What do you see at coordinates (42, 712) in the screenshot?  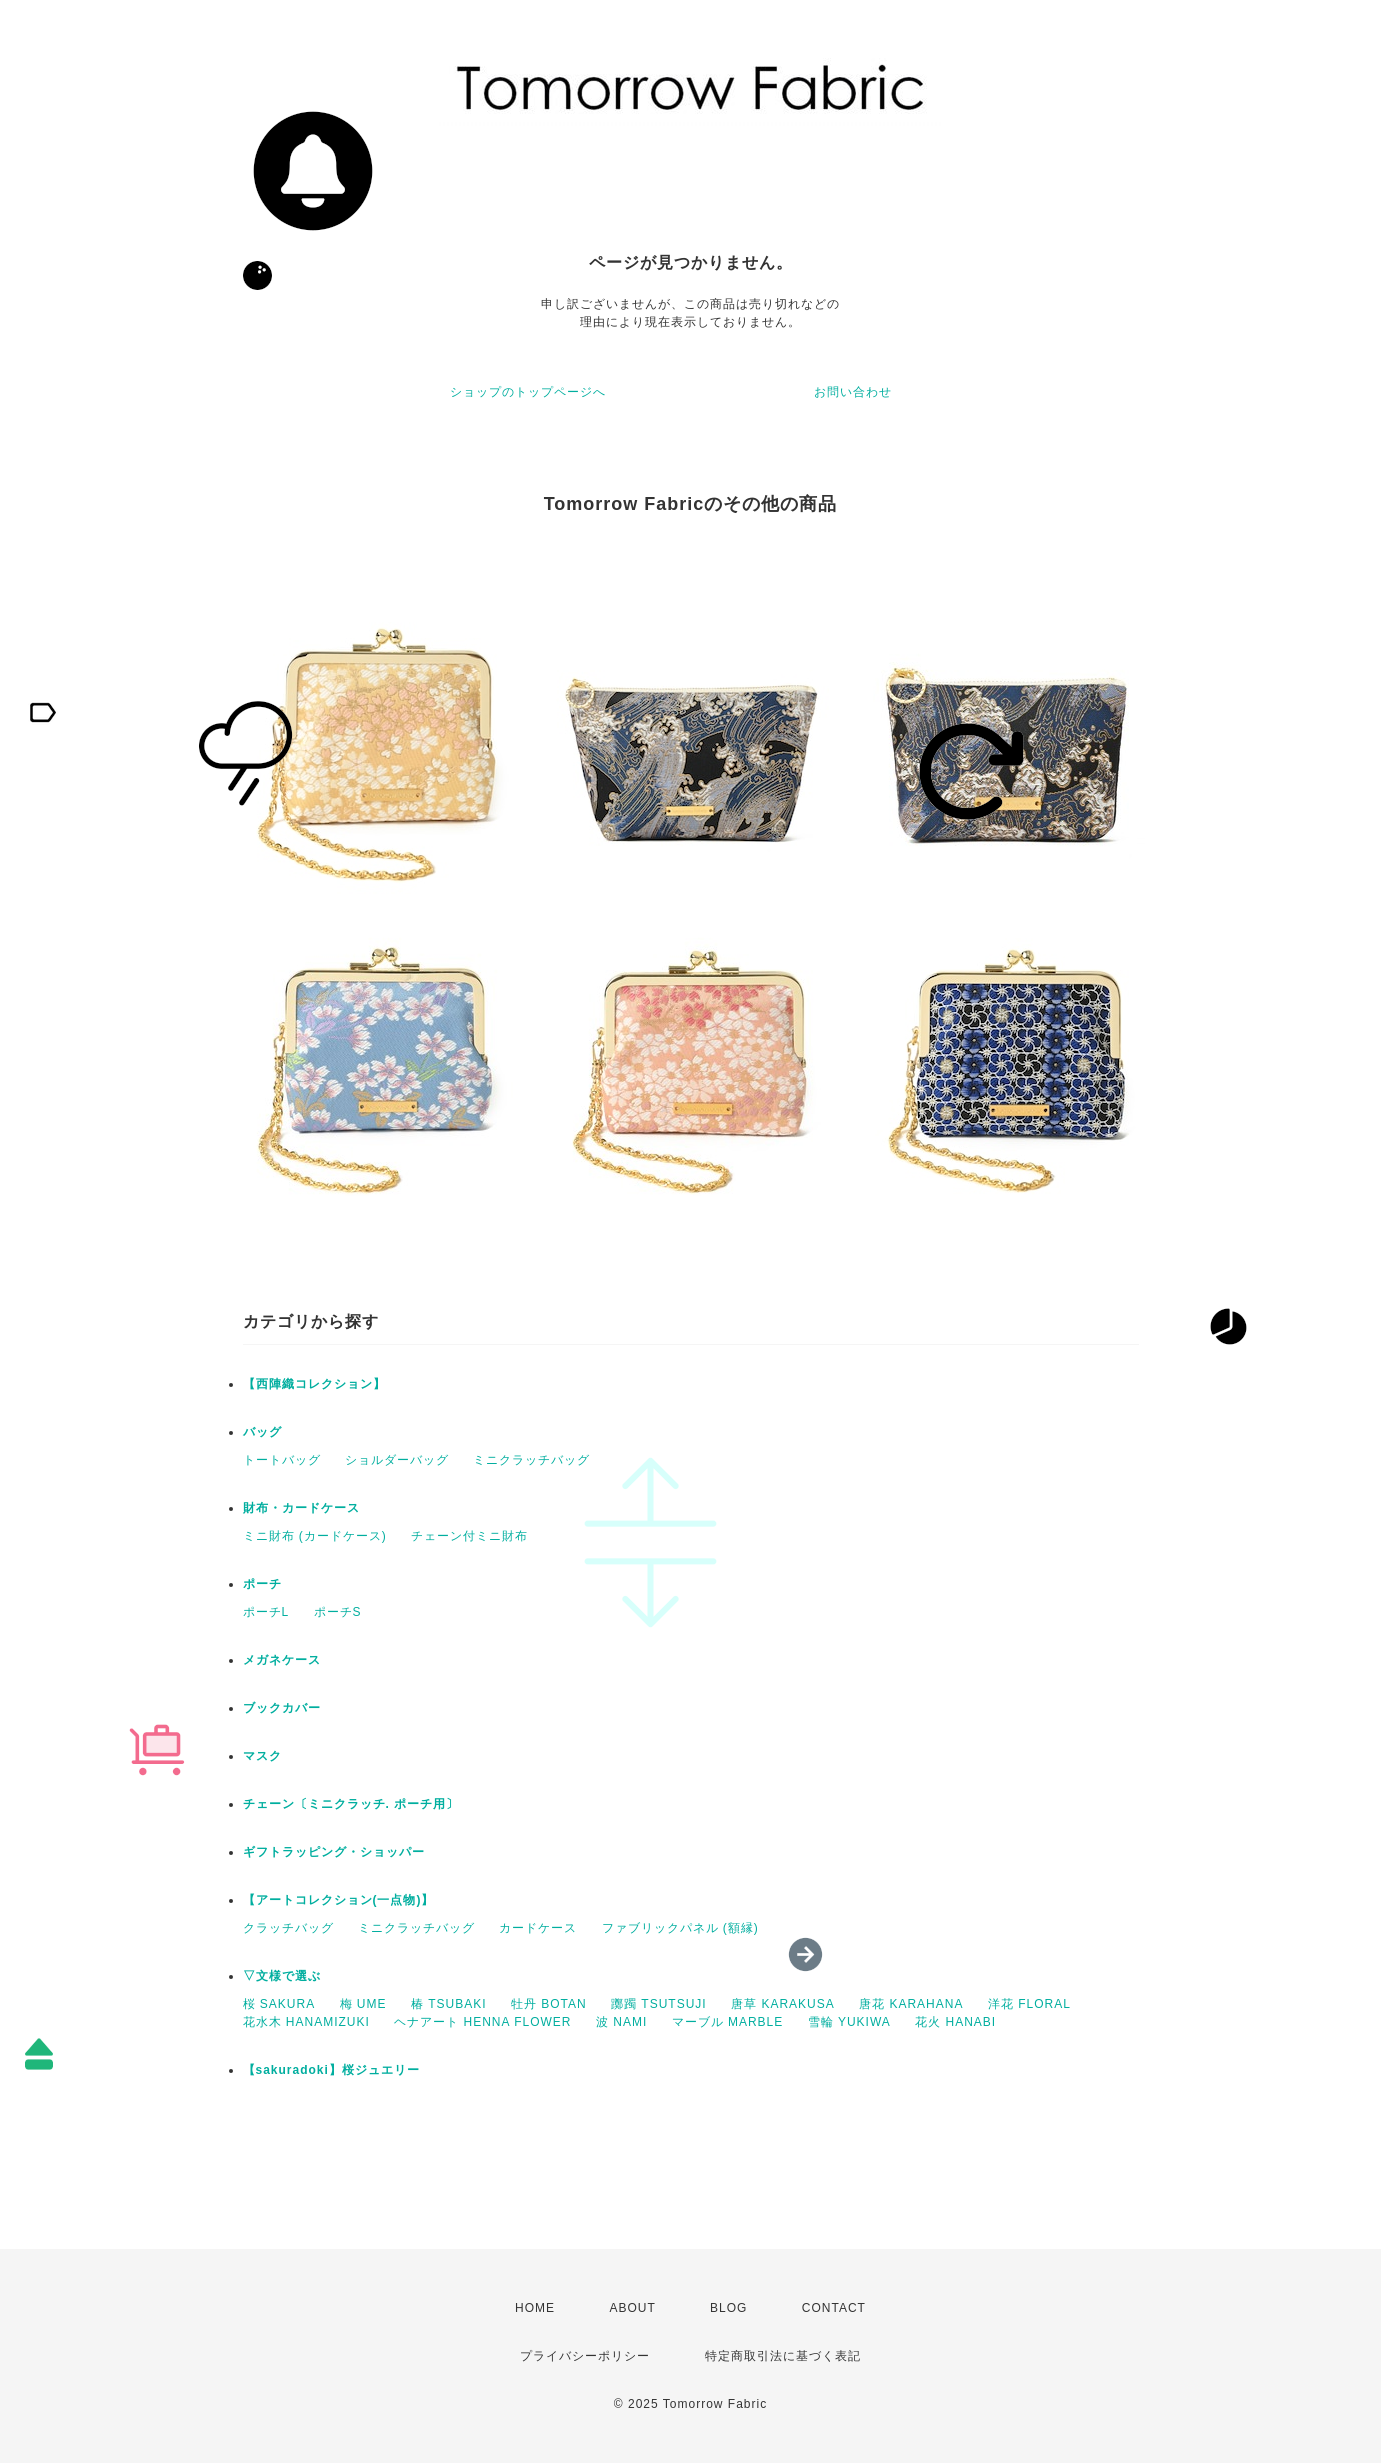 I see `add a label or tag to an item` at bounding box center [42, 712].